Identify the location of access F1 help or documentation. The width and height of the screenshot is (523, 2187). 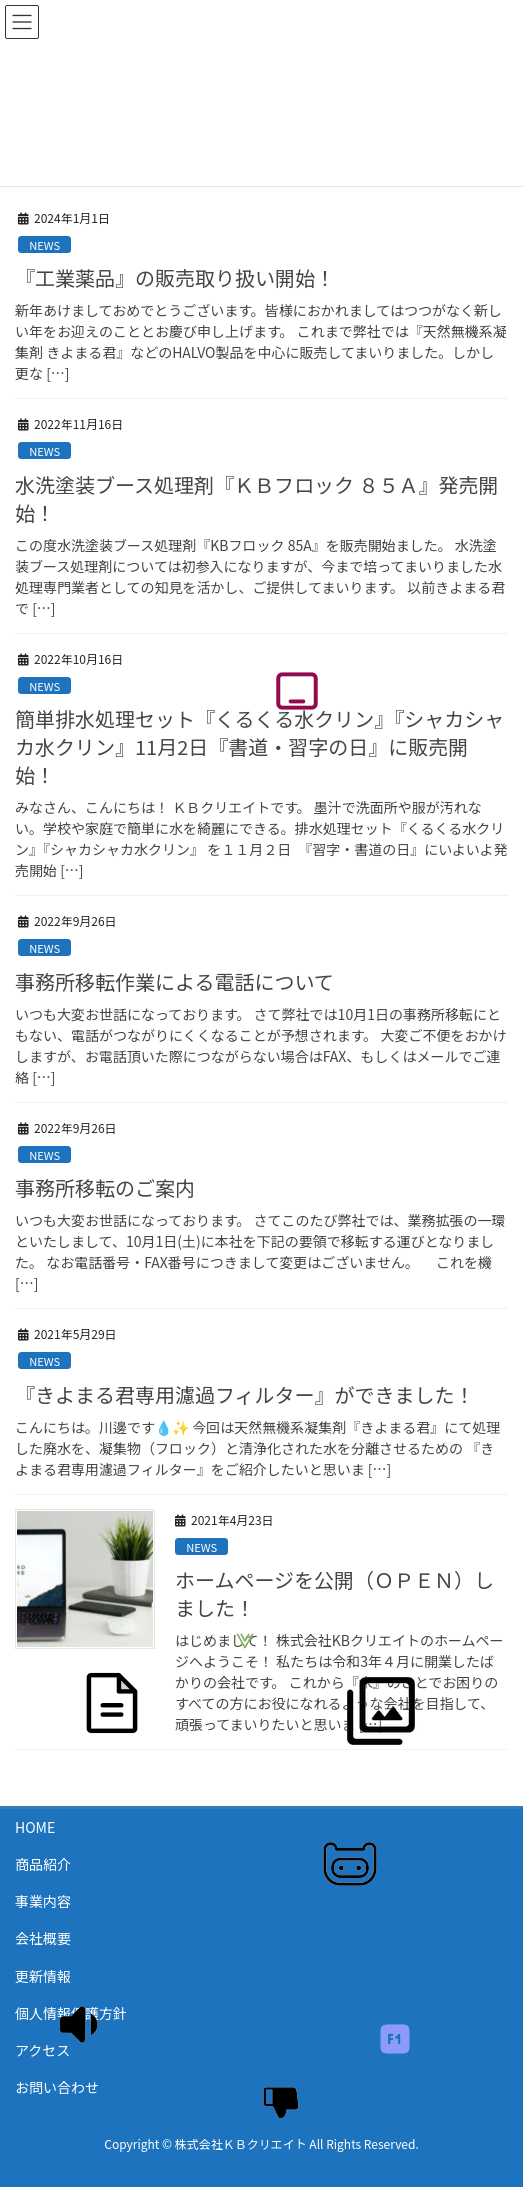
(395, 2039).